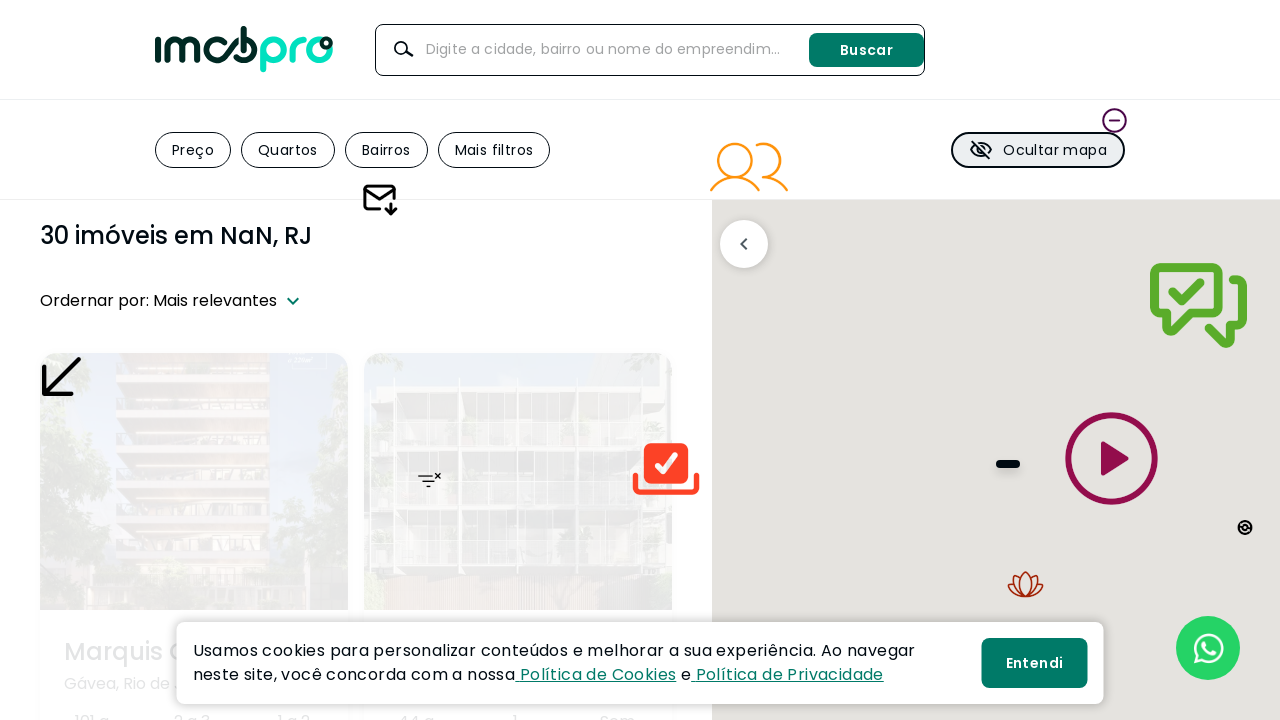  I want to click on play media or video content, so click(1111, 458).